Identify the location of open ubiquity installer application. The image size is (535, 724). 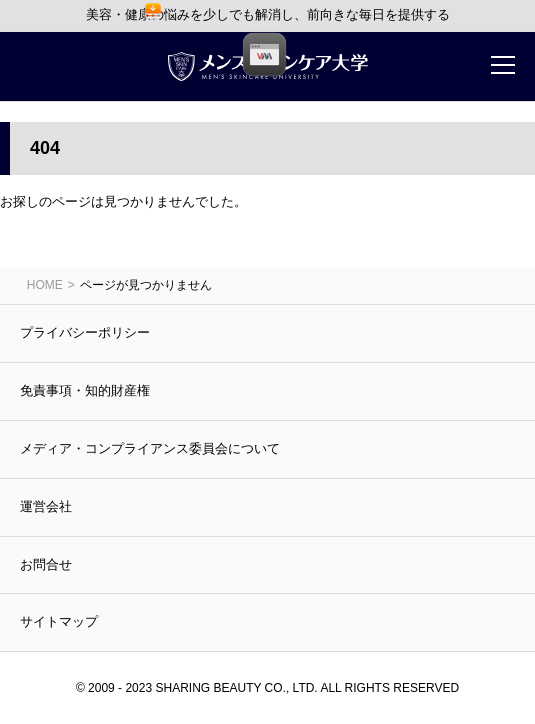
(153, 11).